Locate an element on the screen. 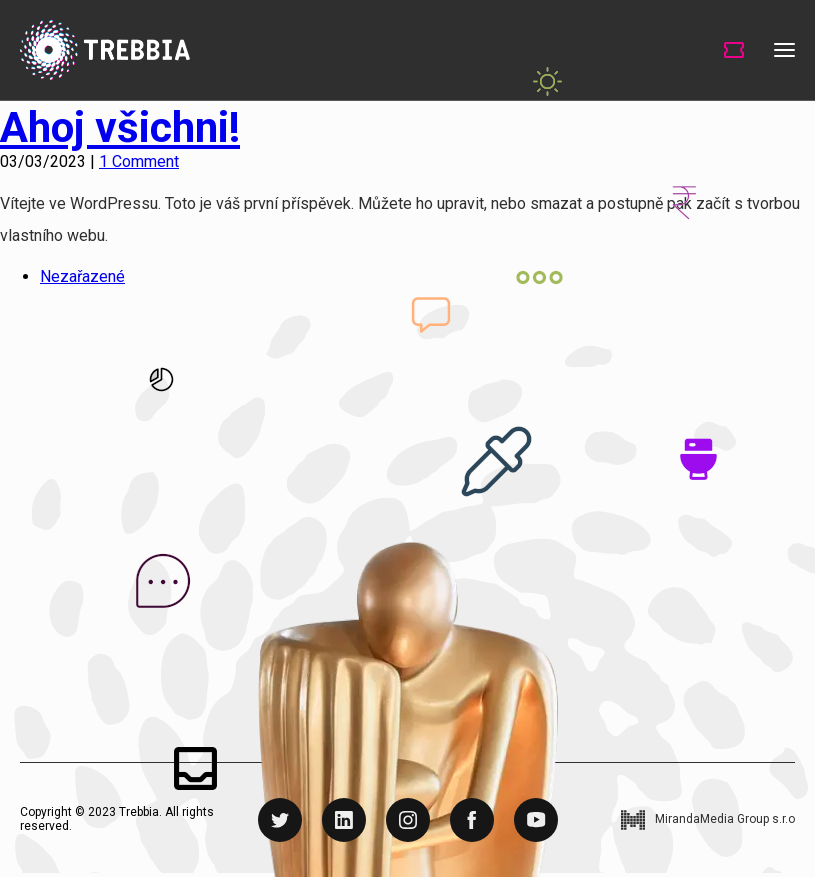  view price in Indian rupees is located at coordinates (683, 202).